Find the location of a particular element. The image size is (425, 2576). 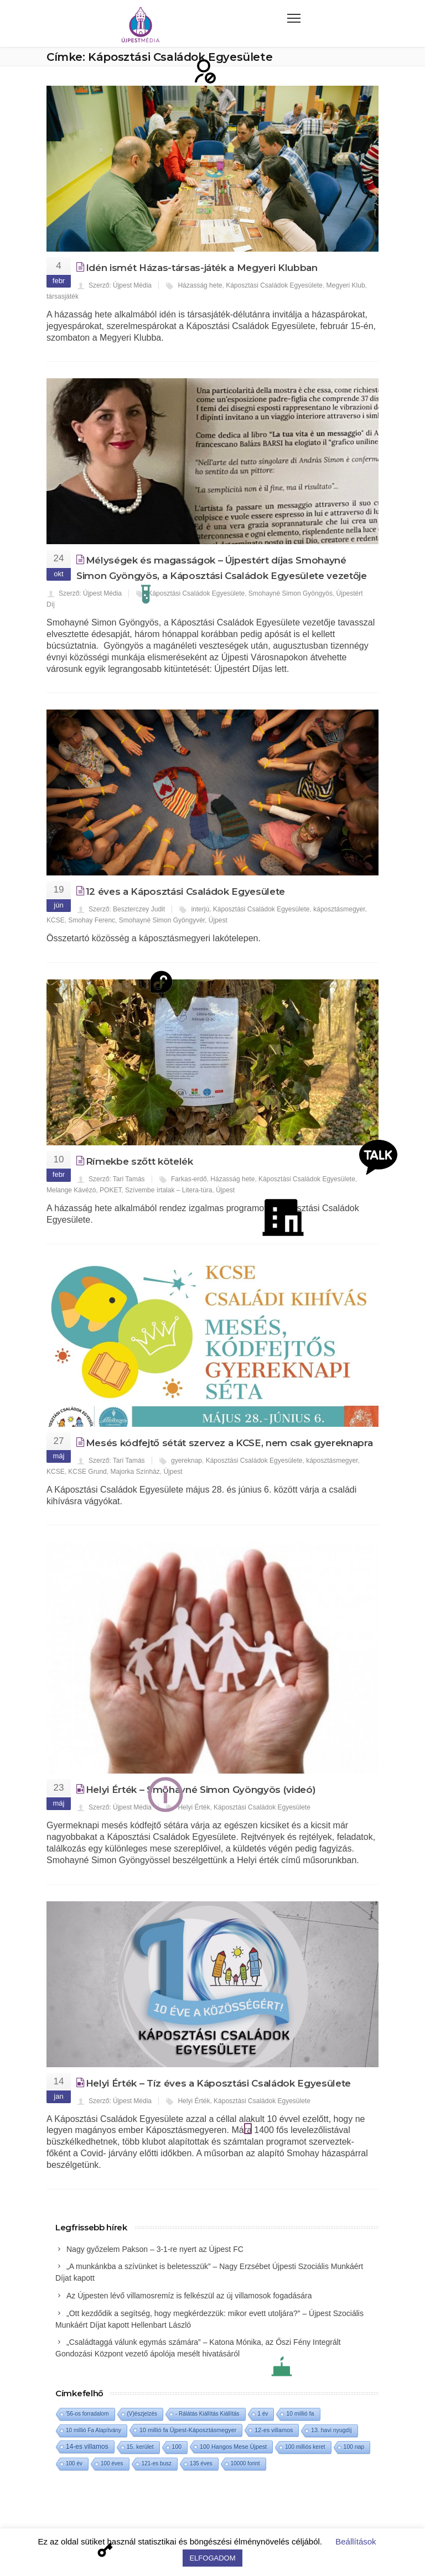

view more information or details is located at coordinates (165, 1795).